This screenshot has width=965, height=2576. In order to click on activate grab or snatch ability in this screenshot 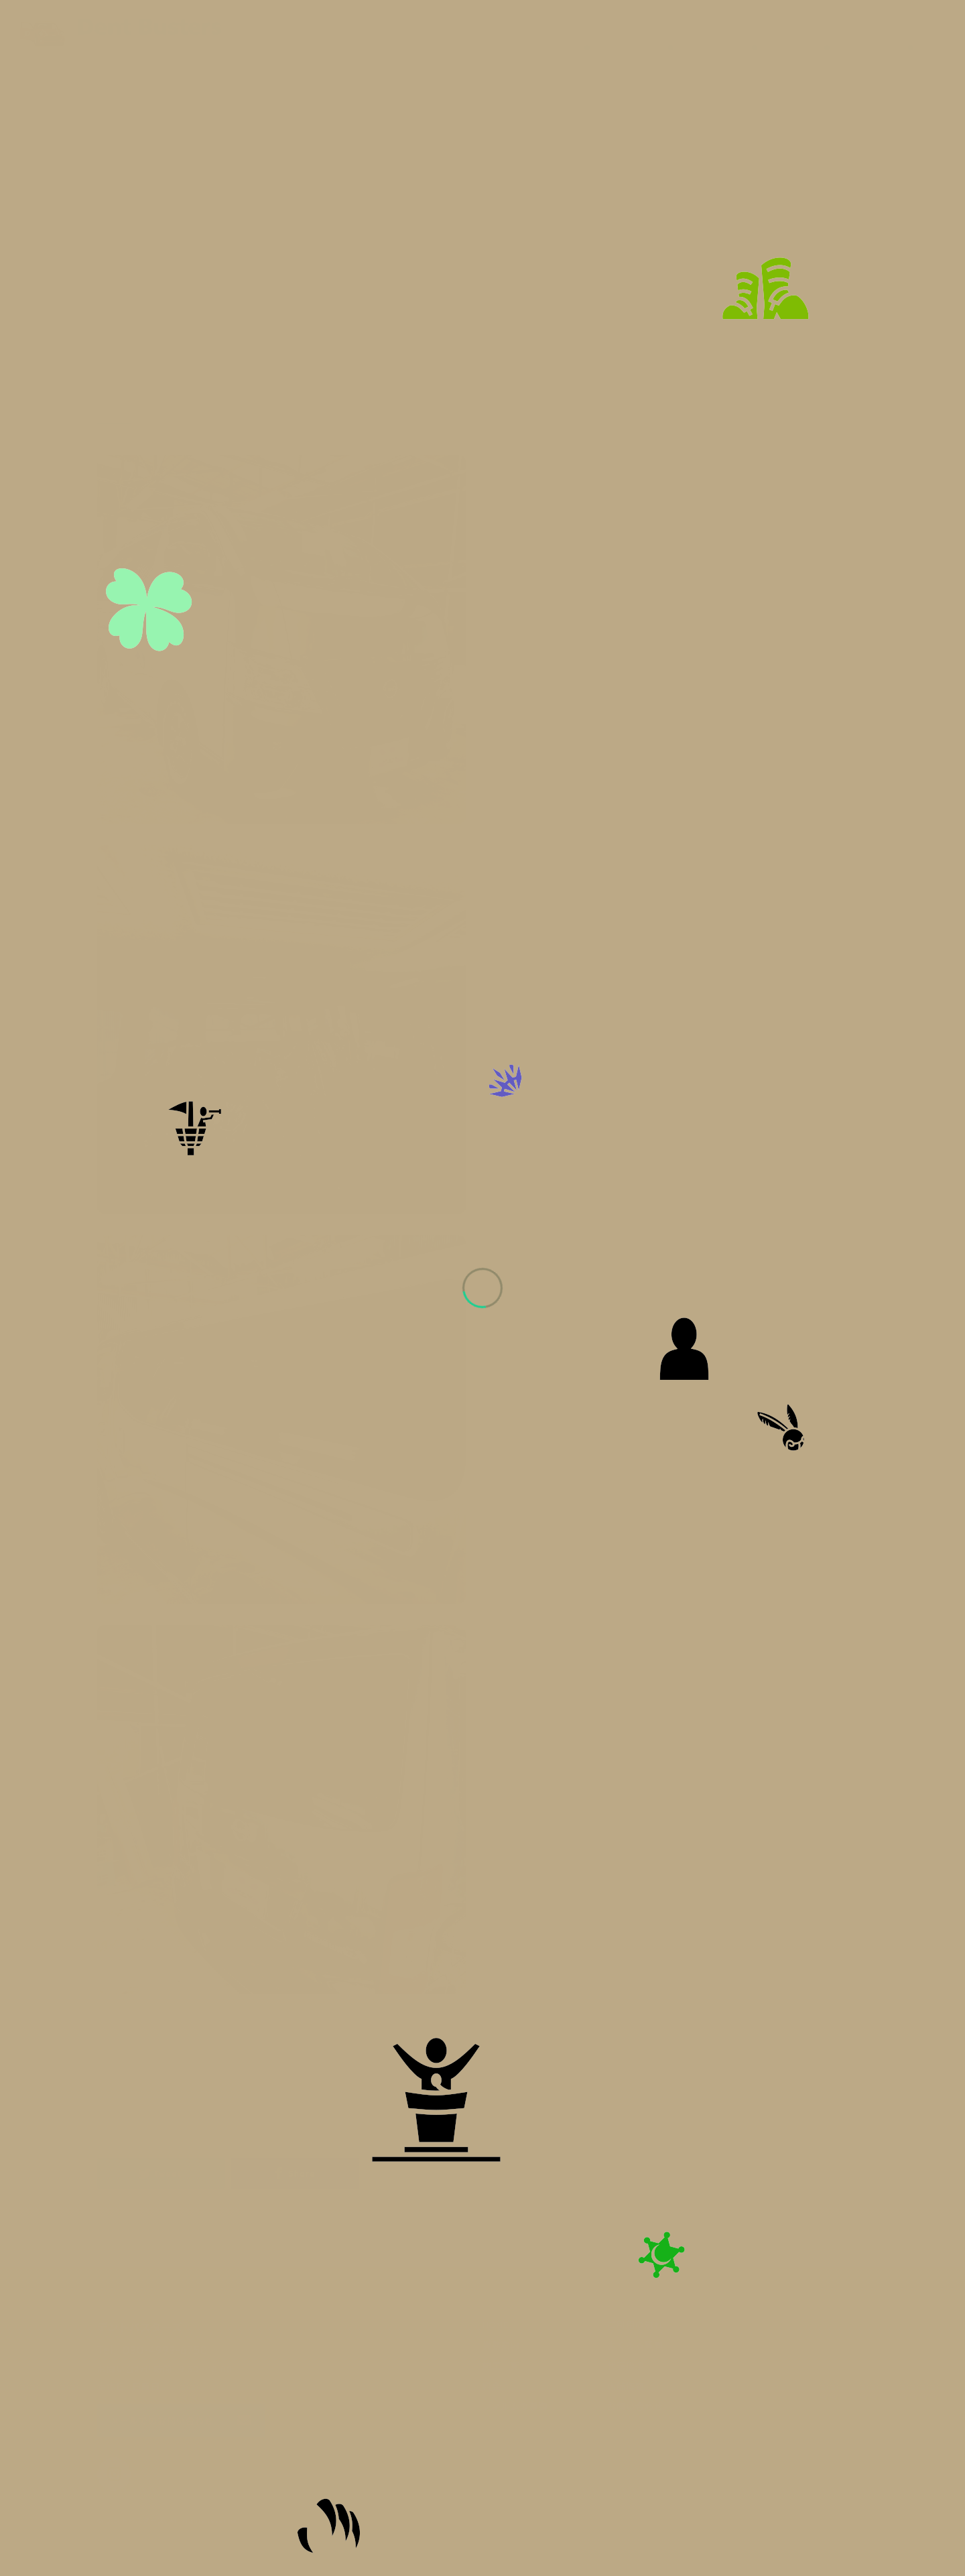, I will do `click(329, 2530)`.